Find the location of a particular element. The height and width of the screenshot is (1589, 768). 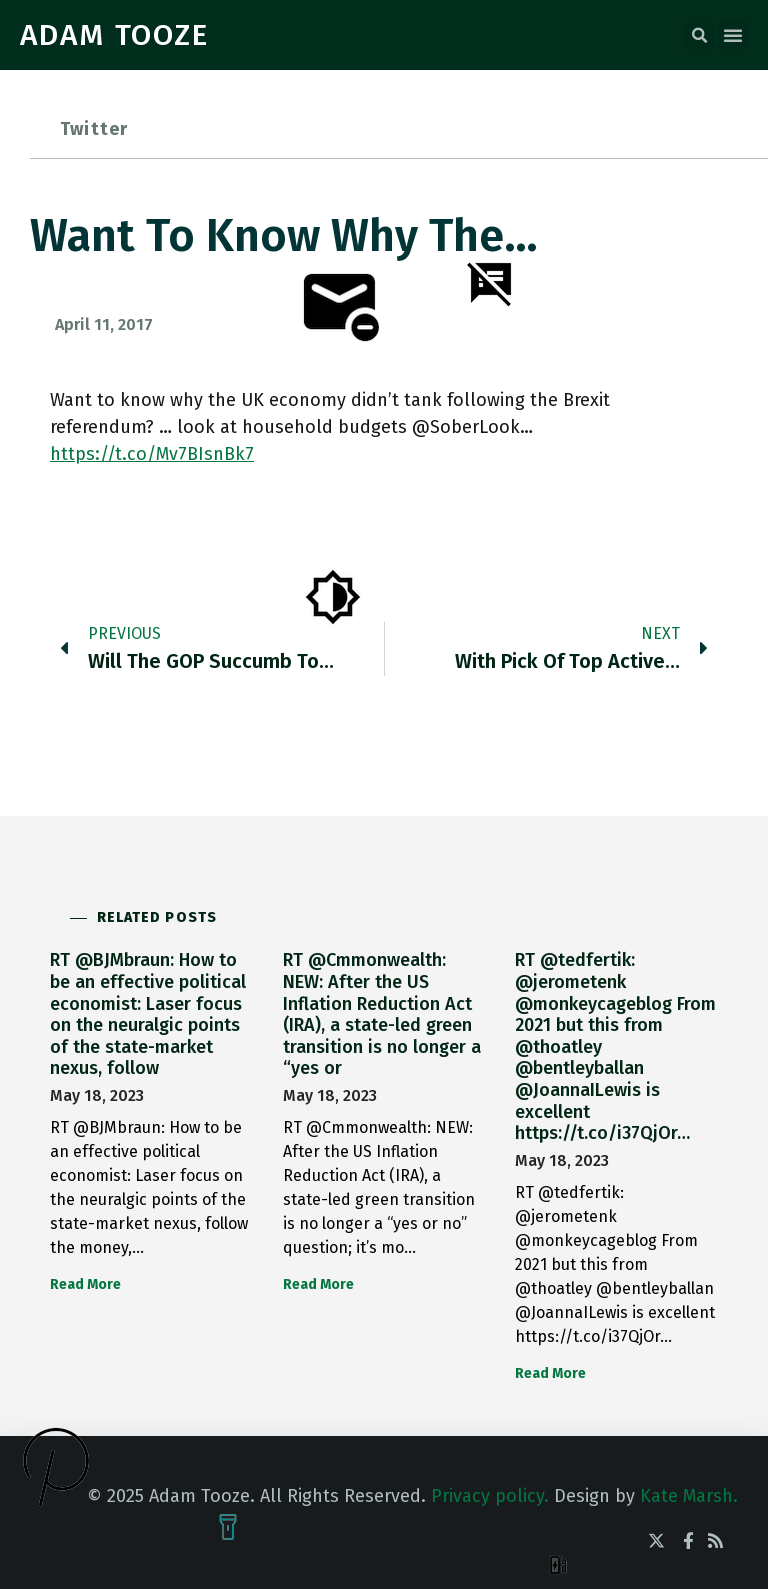

toggle flashlight on or off is located at coordinates (228, 1527).